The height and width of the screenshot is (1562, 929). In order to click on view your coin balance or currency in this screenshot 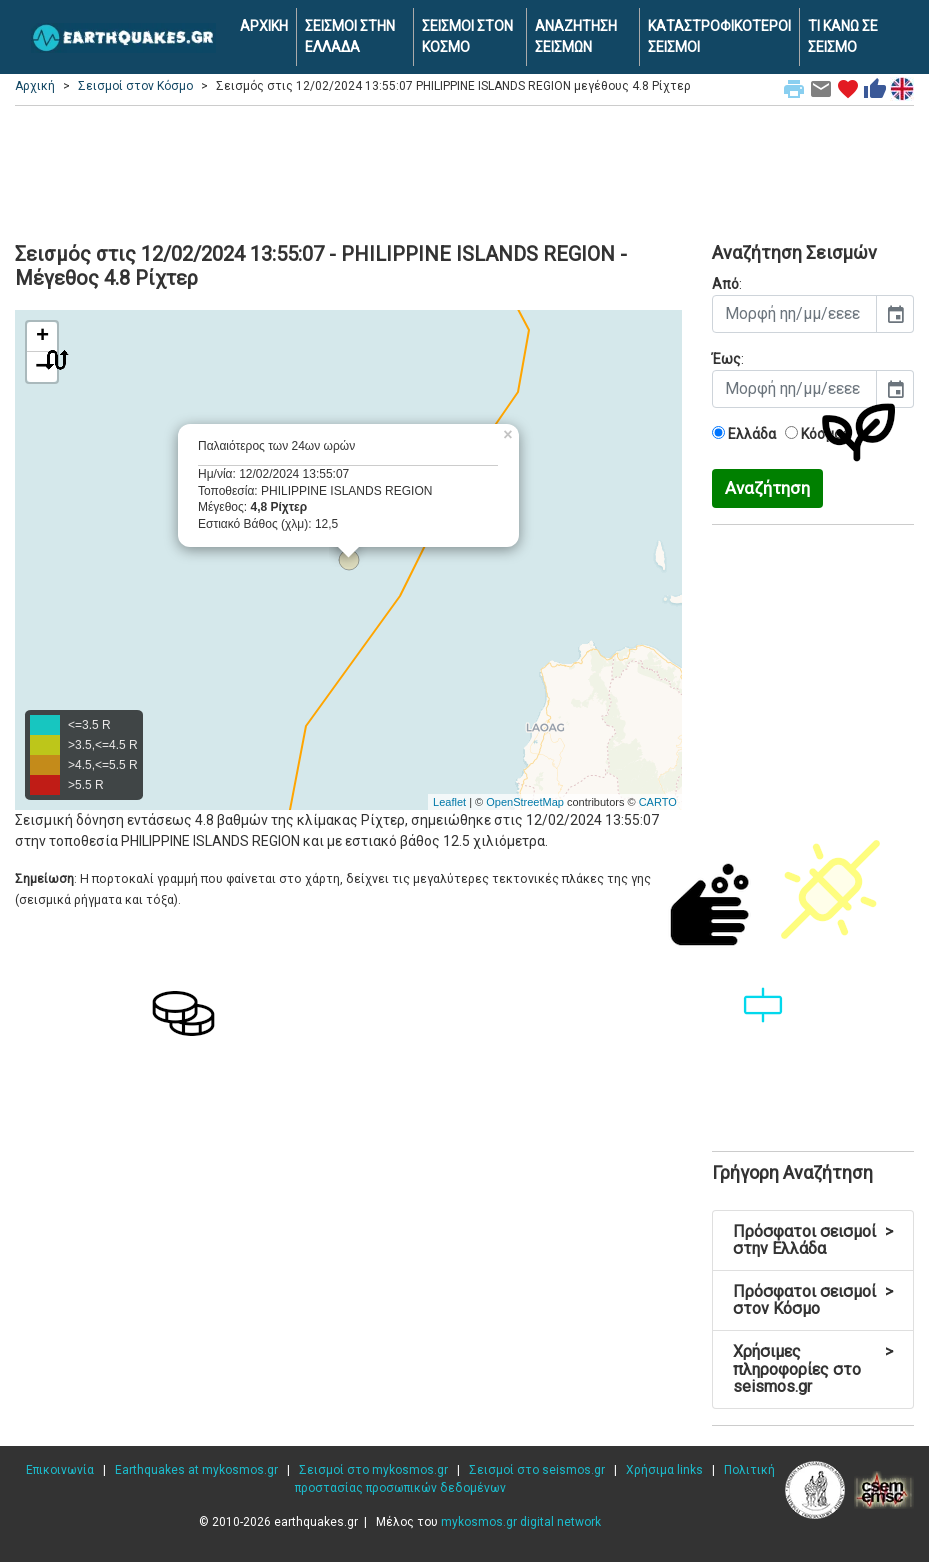, I will do `click(183, 1013)`.